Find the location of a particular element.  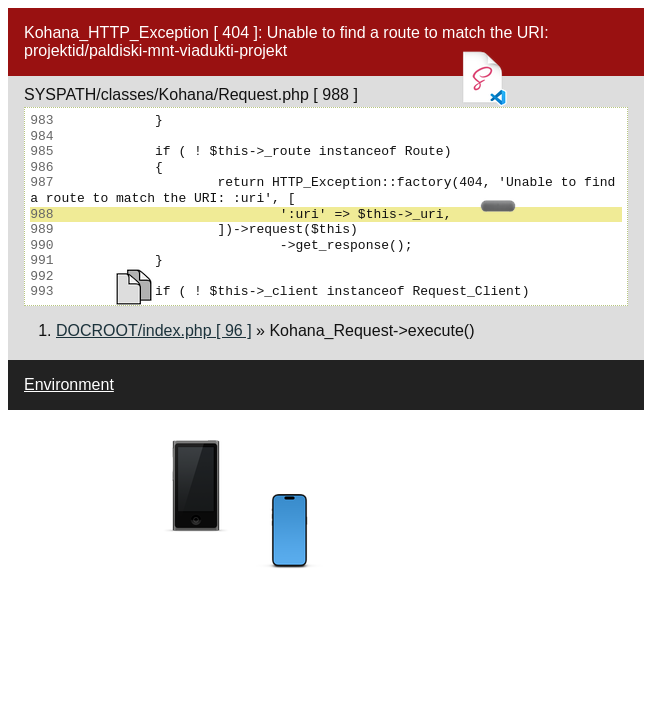

open a Sass stylesheet file in Visual Studio Code is located at coordinates (482, 78).